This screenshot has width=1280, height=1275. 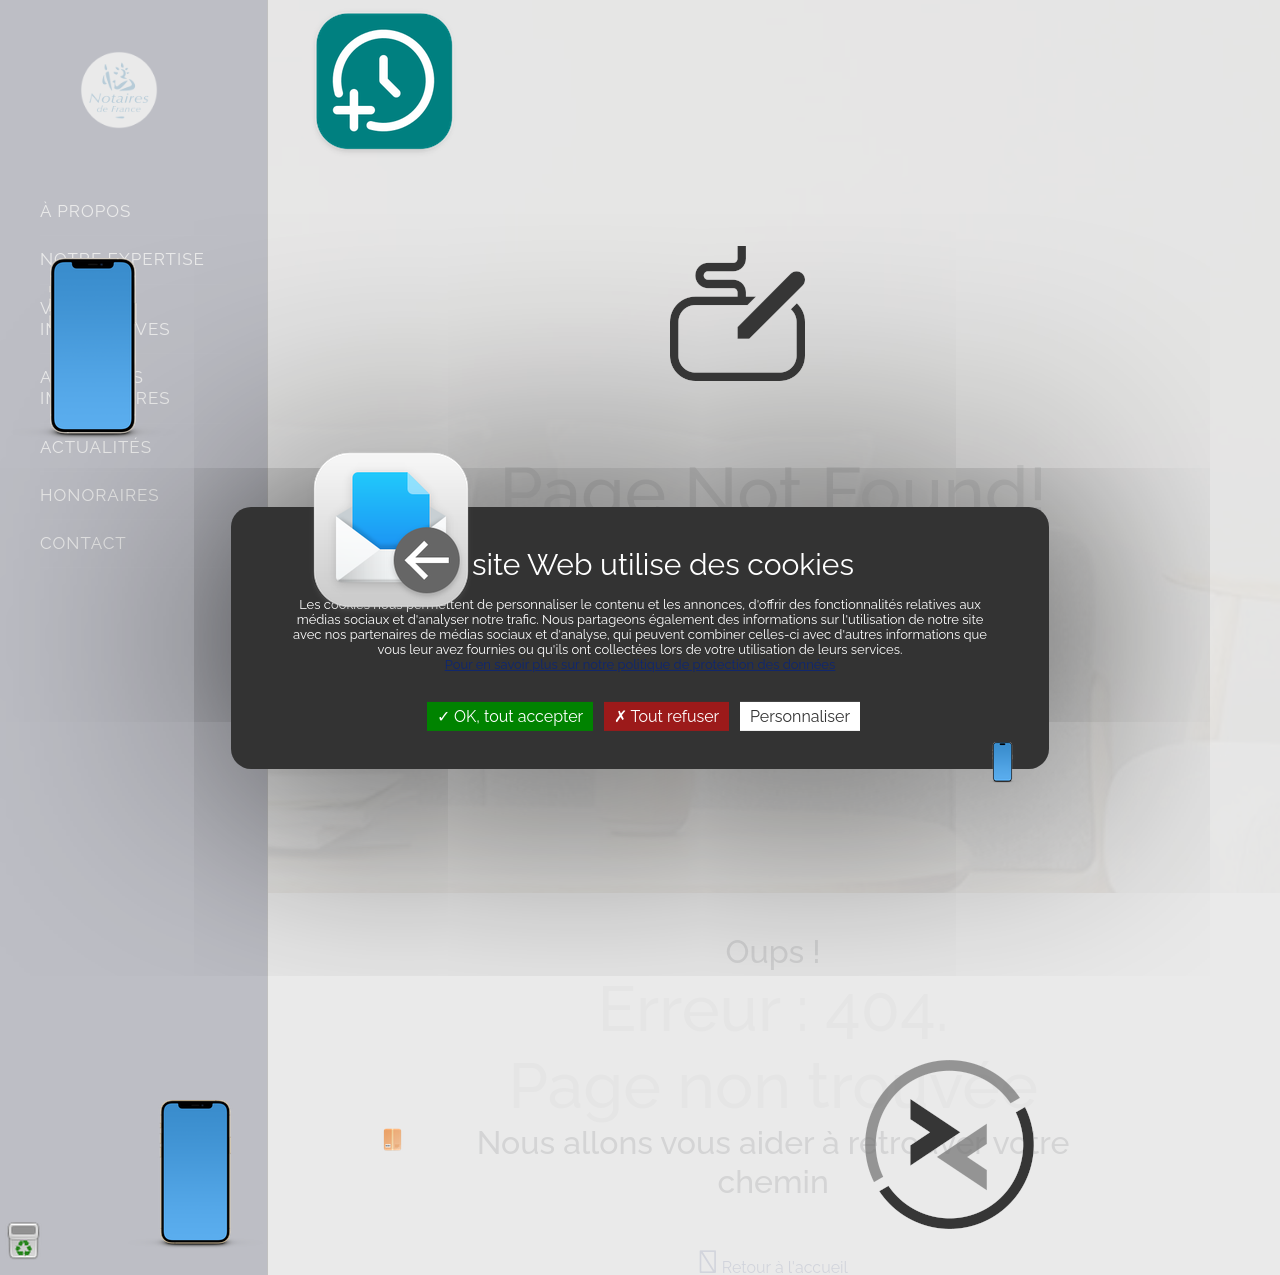 What do you see at coordinates (392, 1139) in the screenshot?
I see `a software package or archive file` at bounding box center [392, 1139].